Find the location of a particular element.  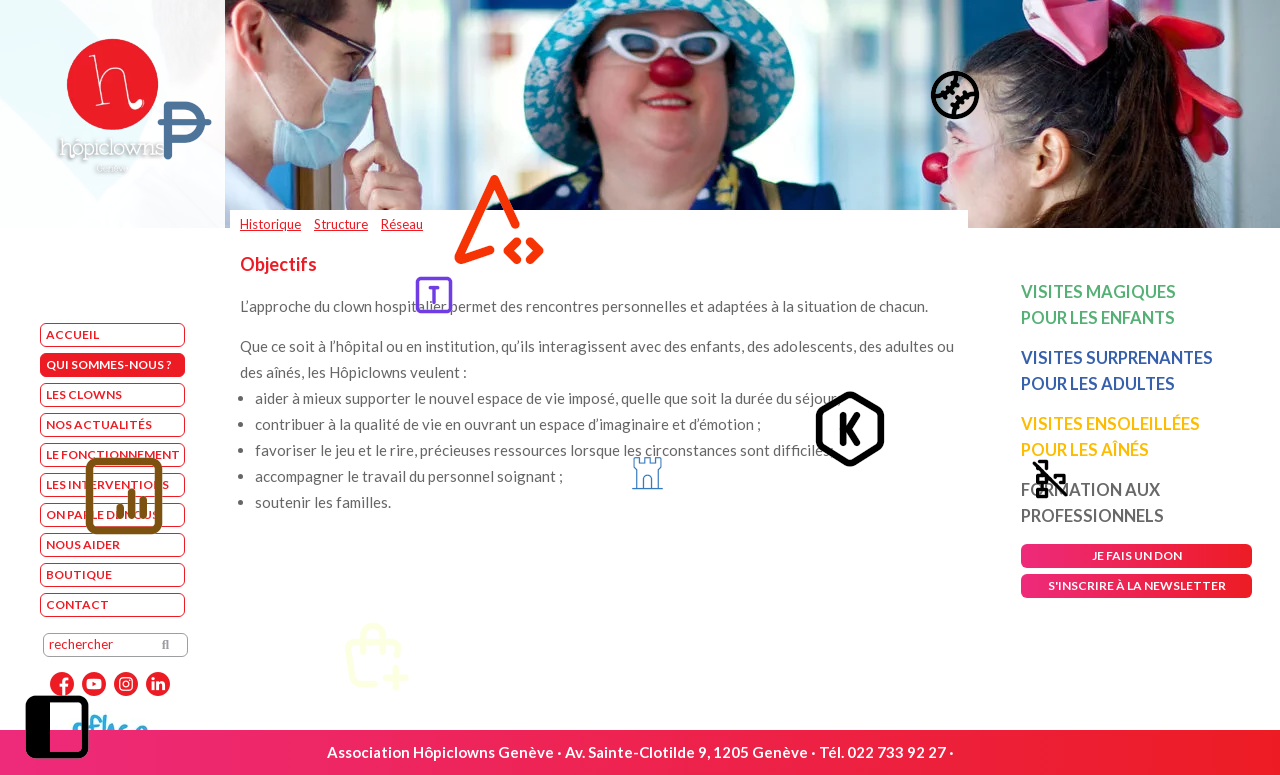

indicates price or amount in spanish pesetas is located at coordinates (182, 130).